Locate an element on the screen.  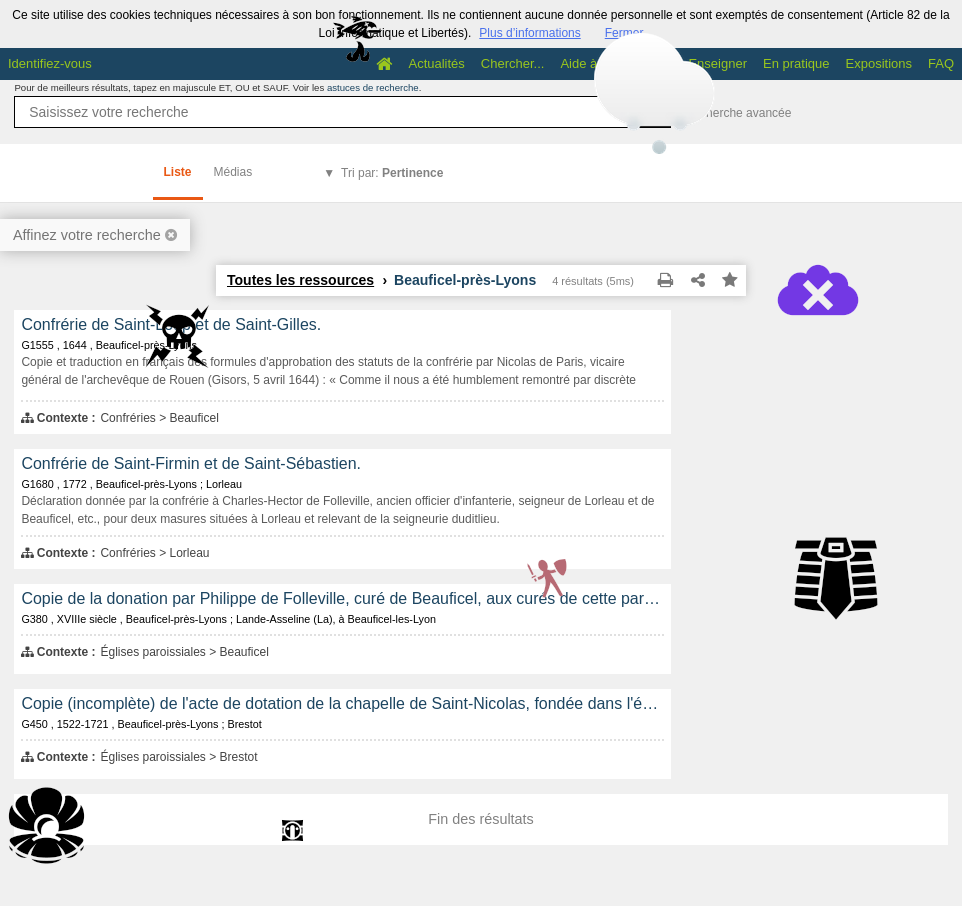
cooked fish item in game inventory is located at coordinates (357, 39).